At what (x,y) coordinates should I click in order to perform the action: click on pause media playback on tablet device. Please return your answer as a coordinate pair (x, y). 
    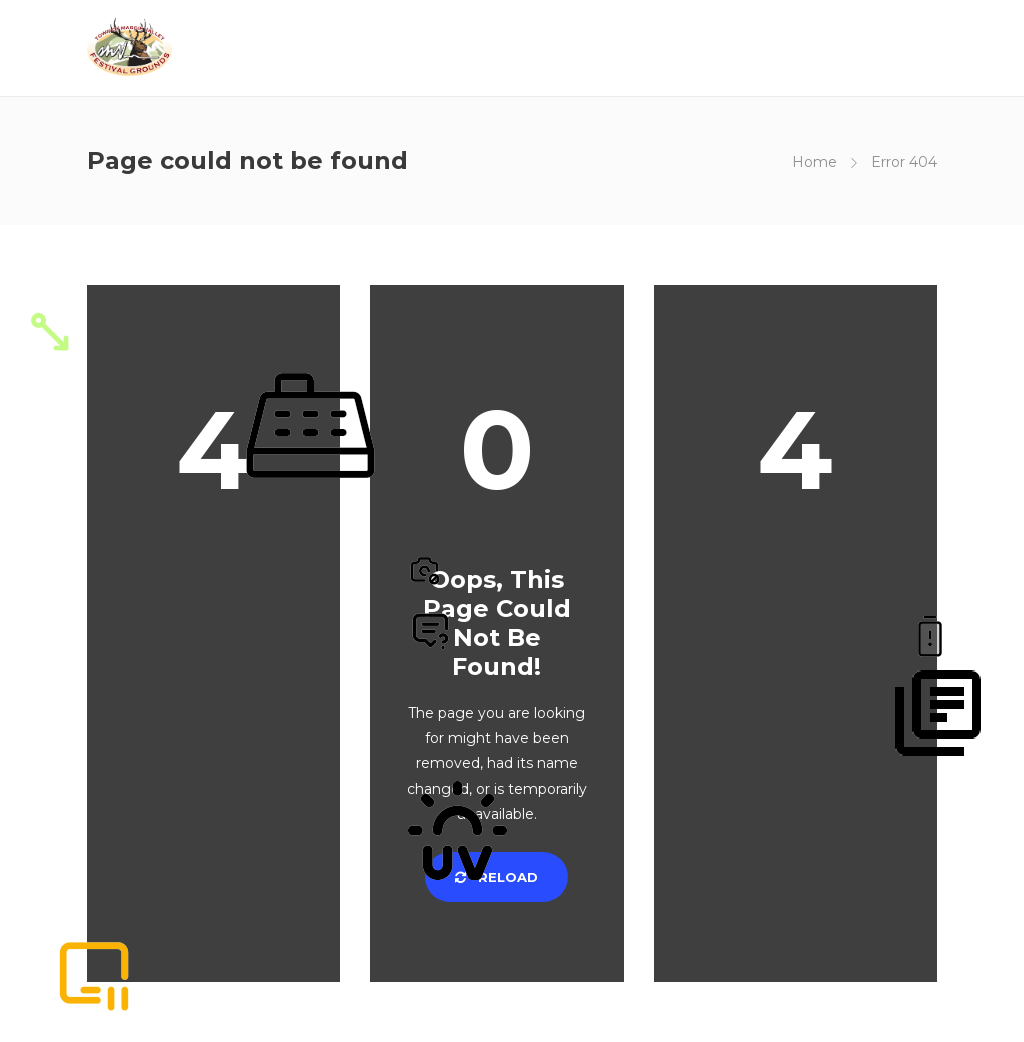
    Looking at the image, I should click on (94, 973).